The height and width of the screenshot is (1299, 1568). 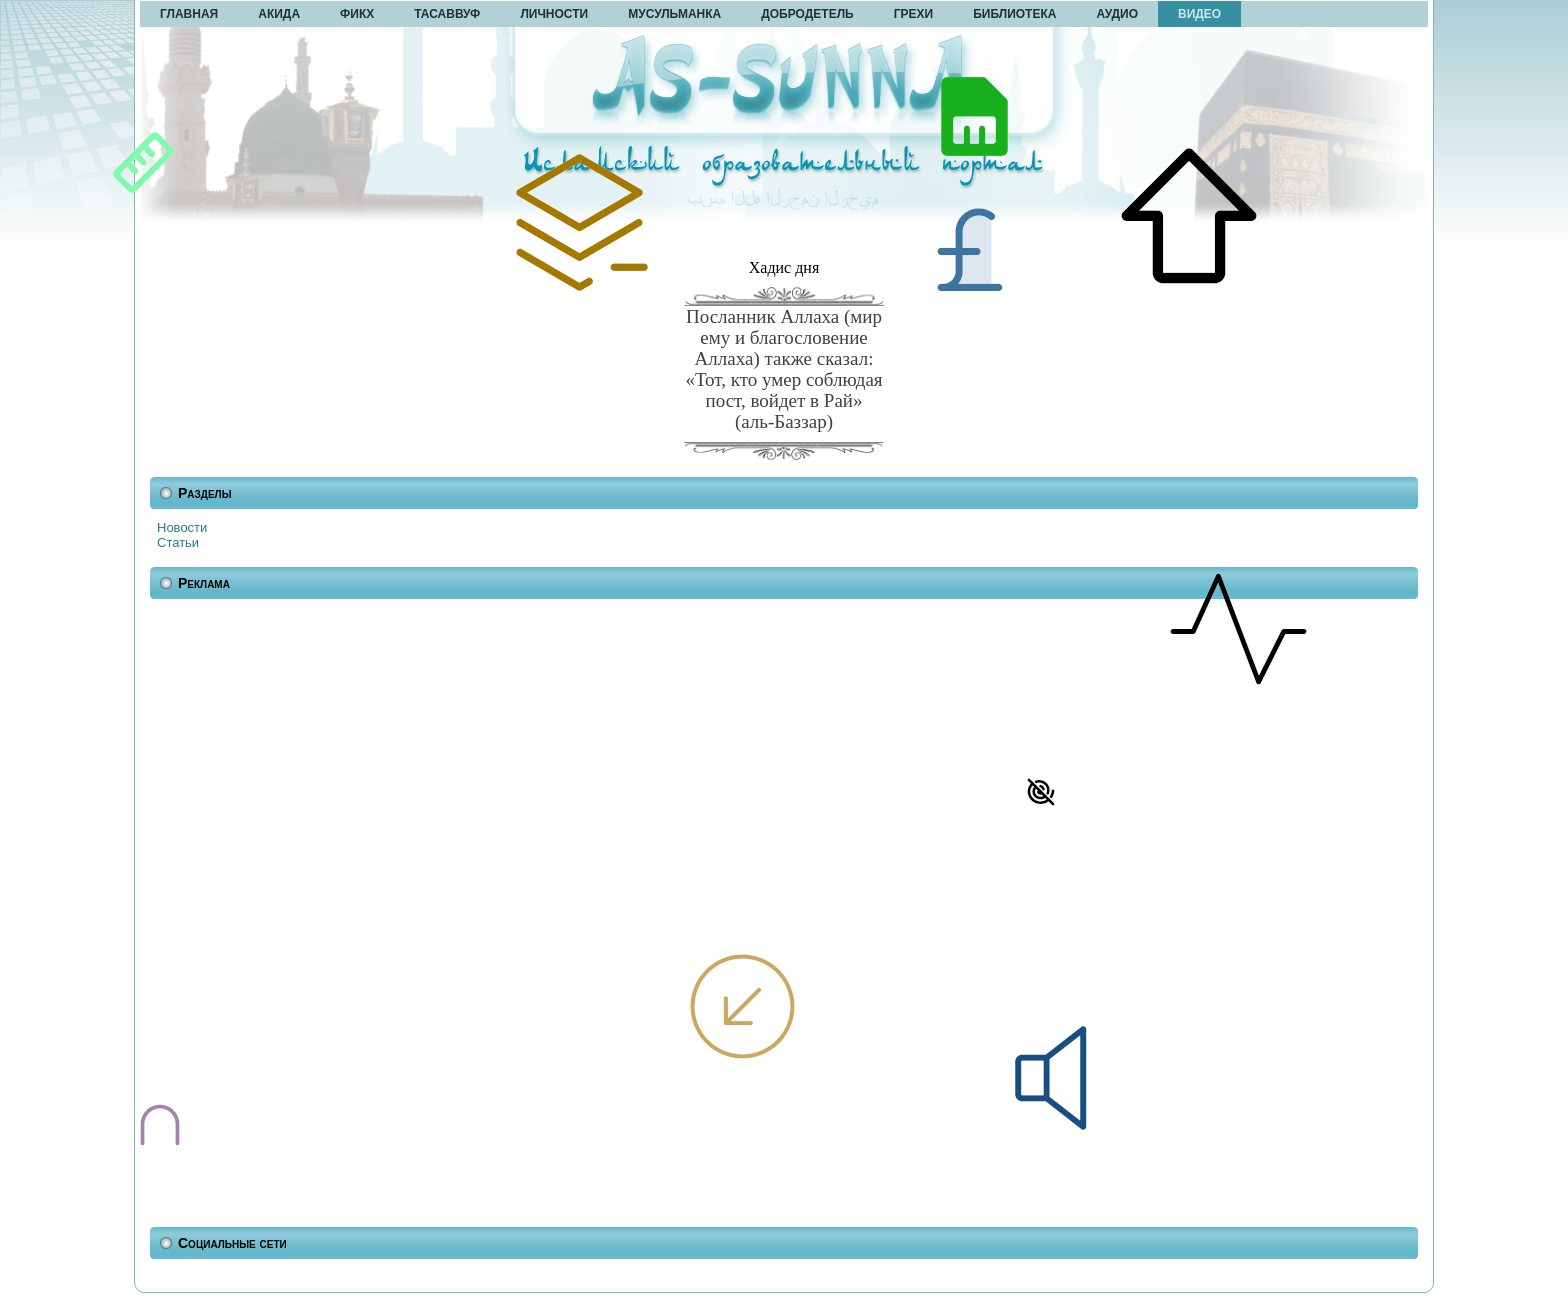 I want to click on indicates a set intersection operation, so click(x=160, y=1126).